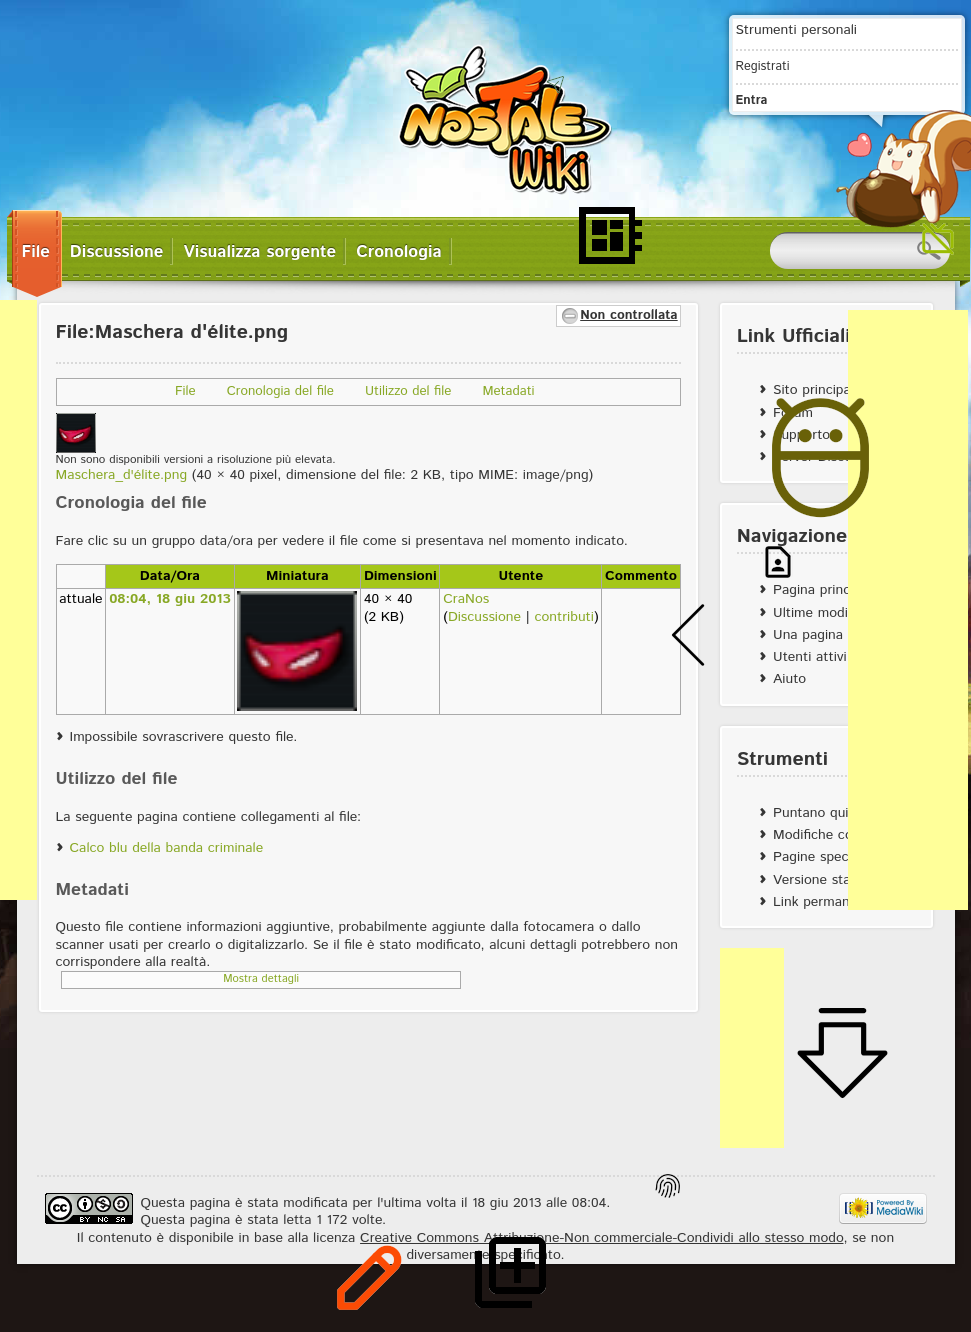 This screenshot has width=971, height=1332. Describe the element at coordinates (556, 84) in the screenshot. I see `send a message` at that location.